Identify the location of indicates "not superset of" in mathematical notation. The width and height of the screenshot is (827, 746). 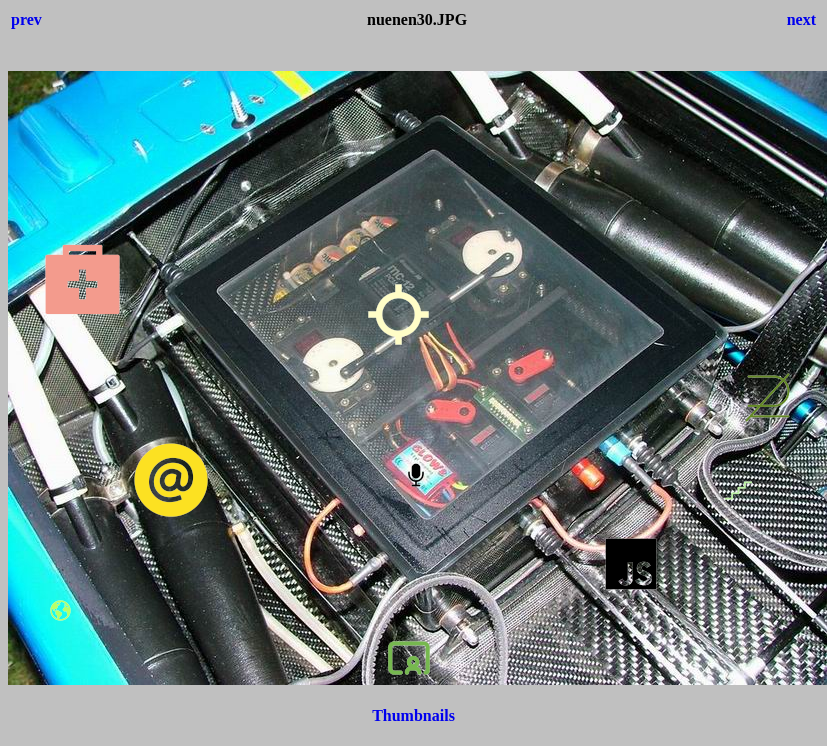
(767, 397).